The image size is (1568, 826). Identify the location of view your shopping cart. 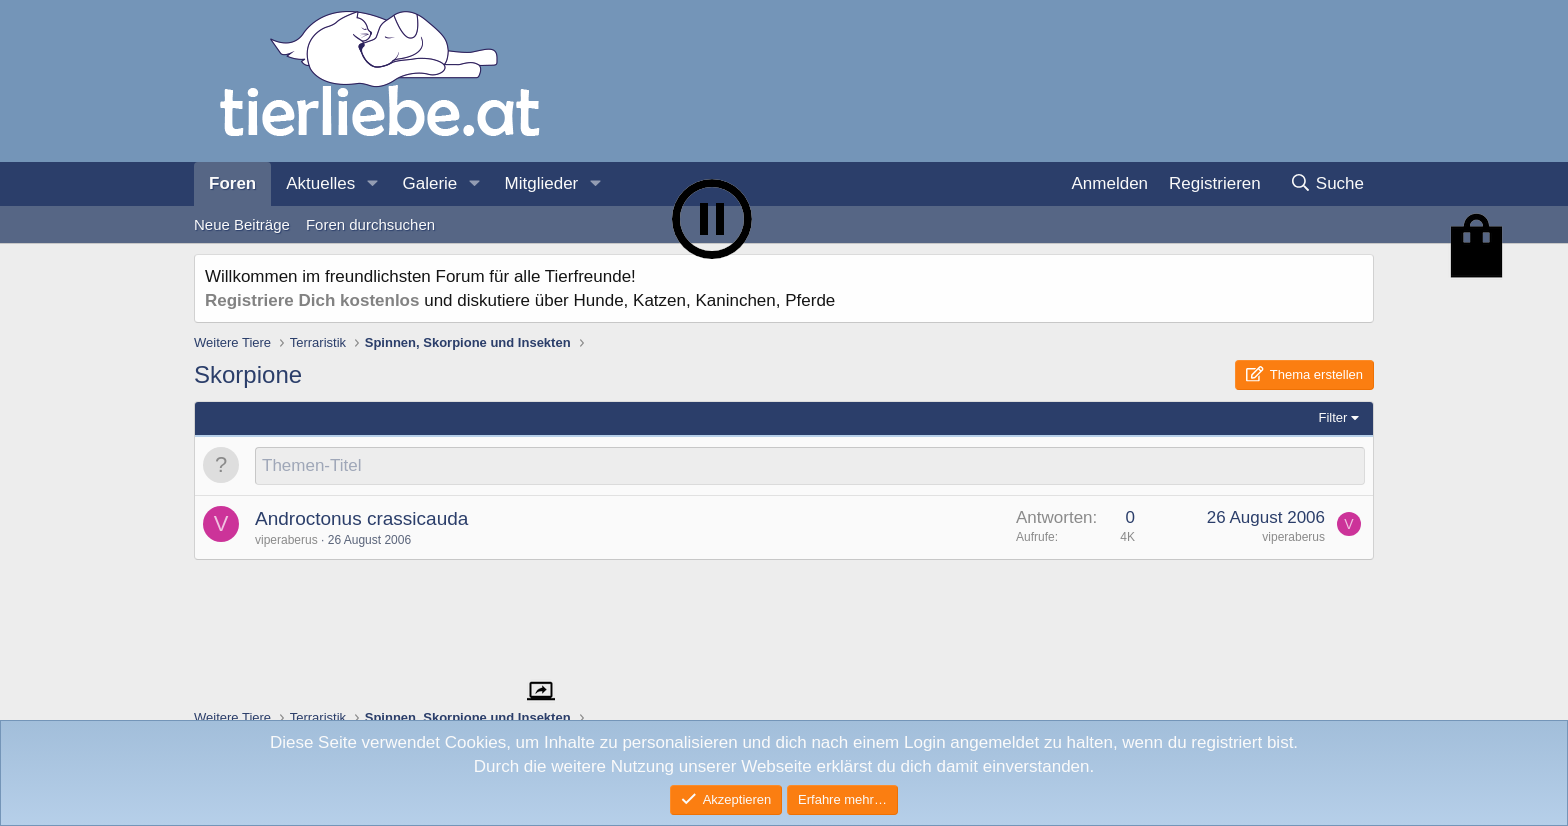
(1476, 245).